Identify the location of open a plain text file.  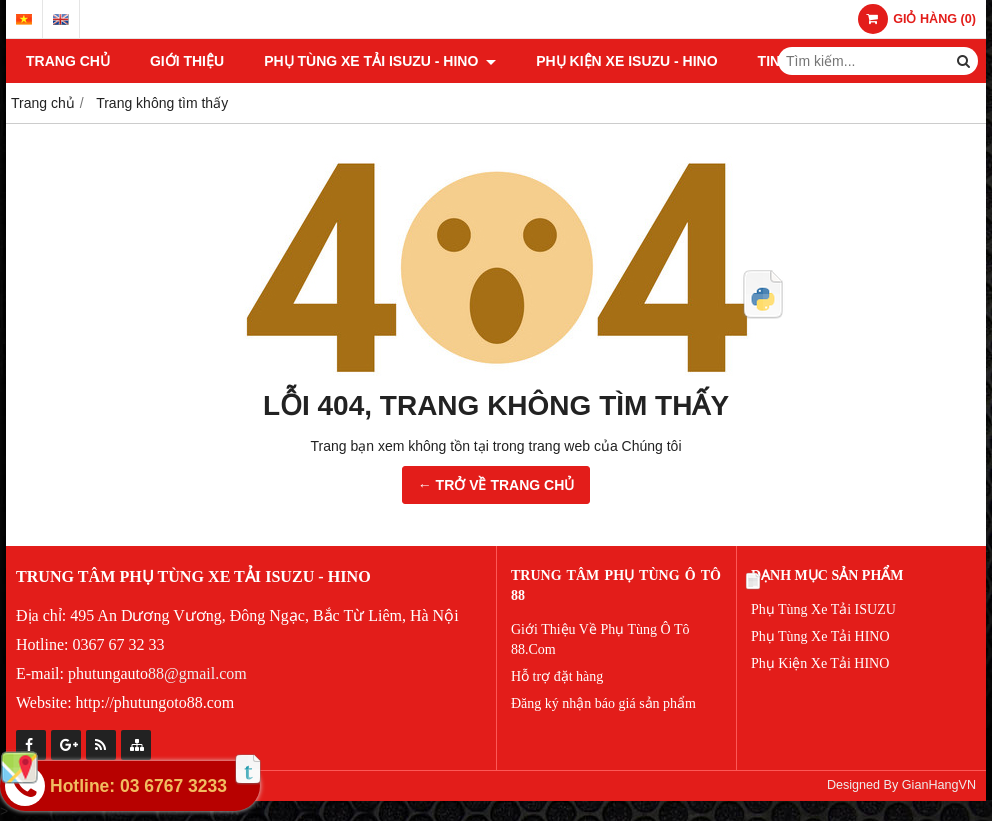
(753, 581).